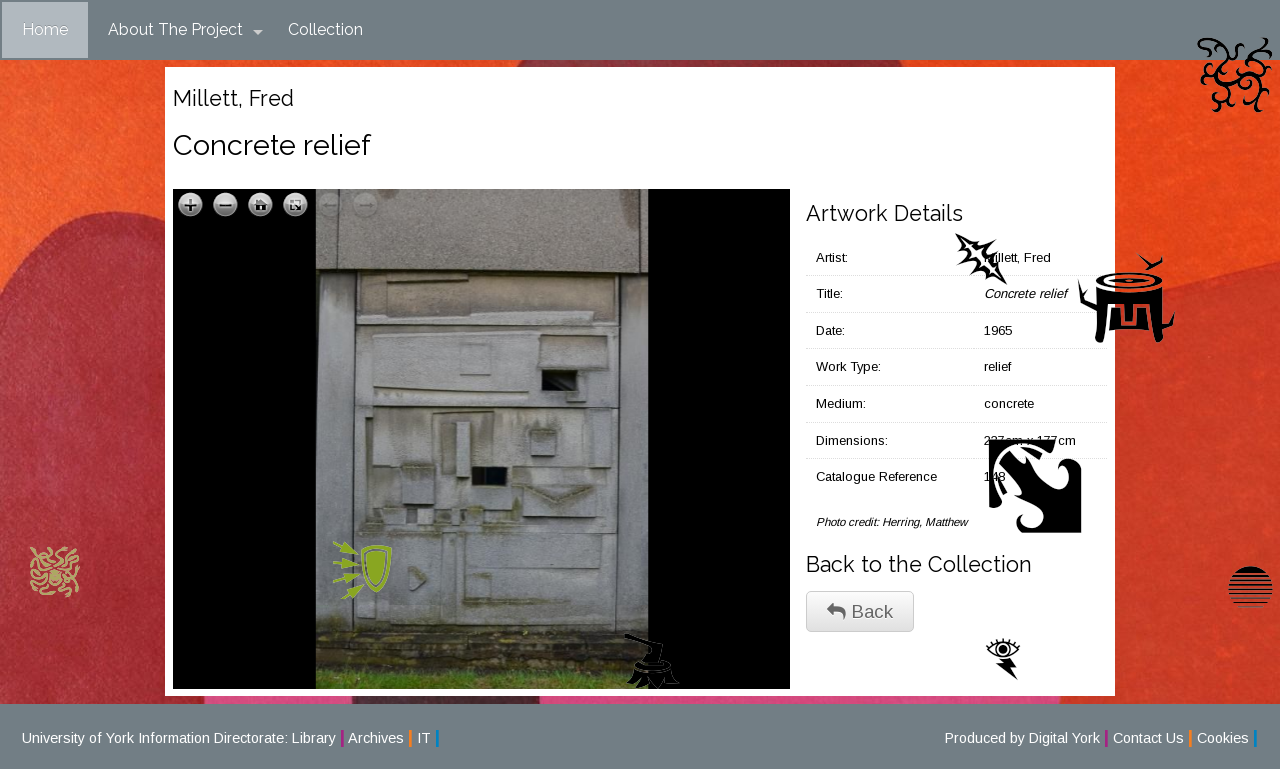 Image resolution: width=1280 pixels, height=769 pixels. What do you see at coordinates (1003, 659) in the screenshot?
I see `indicates a powerful visual effect or shocking revelation` at bounding box center [1003, 659].